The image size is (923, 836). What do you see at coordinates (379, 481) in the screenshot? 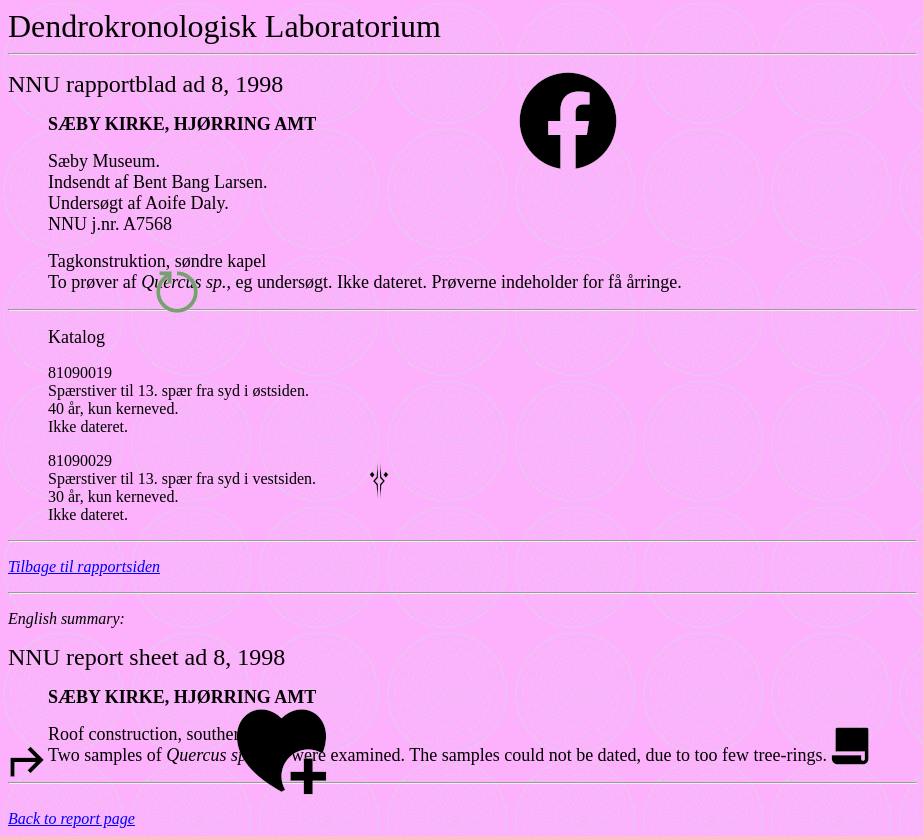
I see `fulcrum app logo` at bounding box center [379, 481].